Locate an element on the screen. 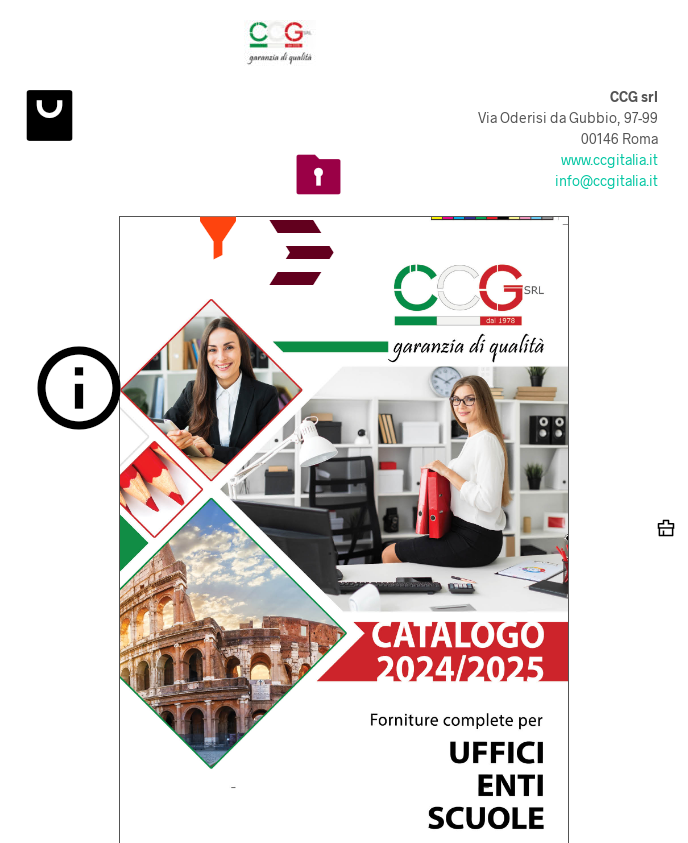  view your shopping bag is located at coordinates (49, 115).